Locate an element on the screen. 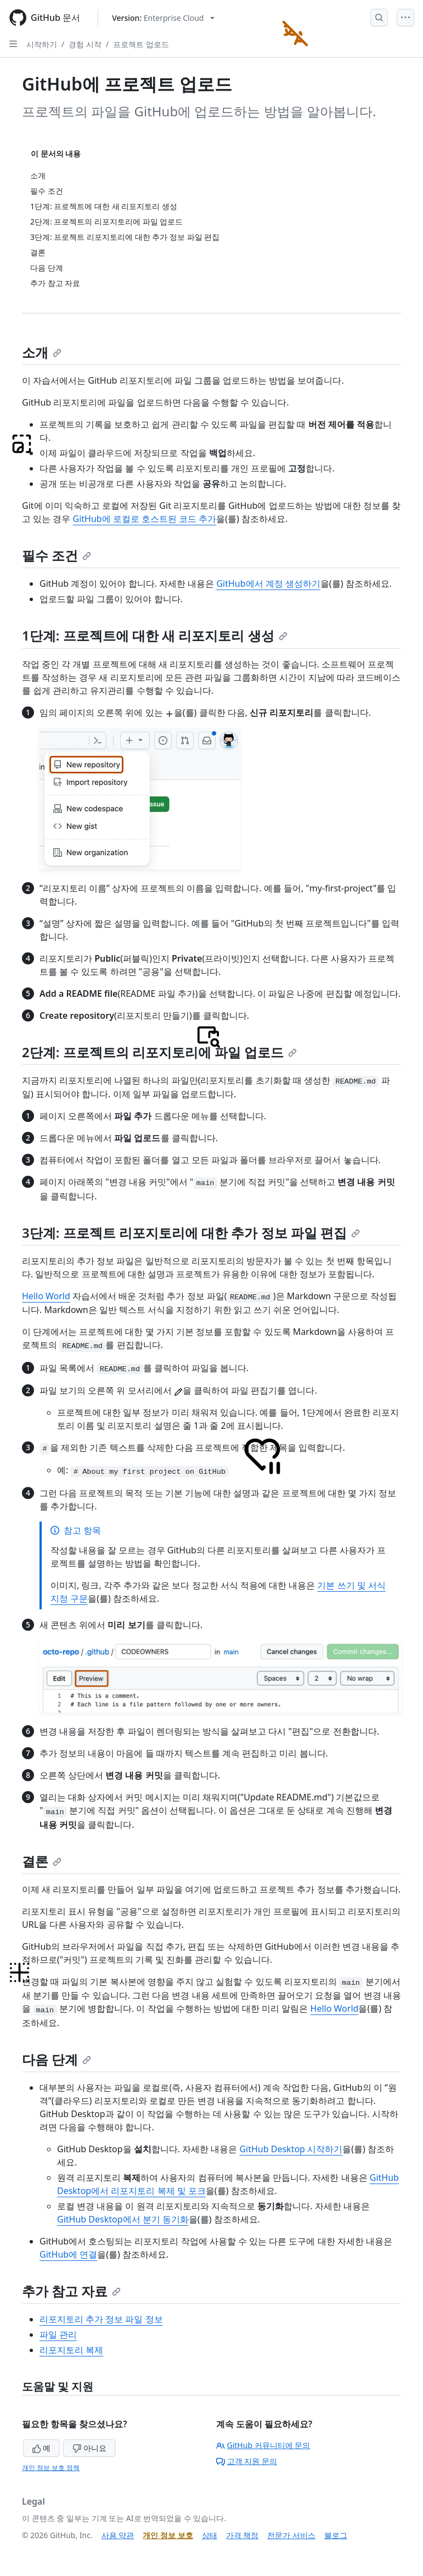  search for connected devices is located at coordinates (208, 1036).